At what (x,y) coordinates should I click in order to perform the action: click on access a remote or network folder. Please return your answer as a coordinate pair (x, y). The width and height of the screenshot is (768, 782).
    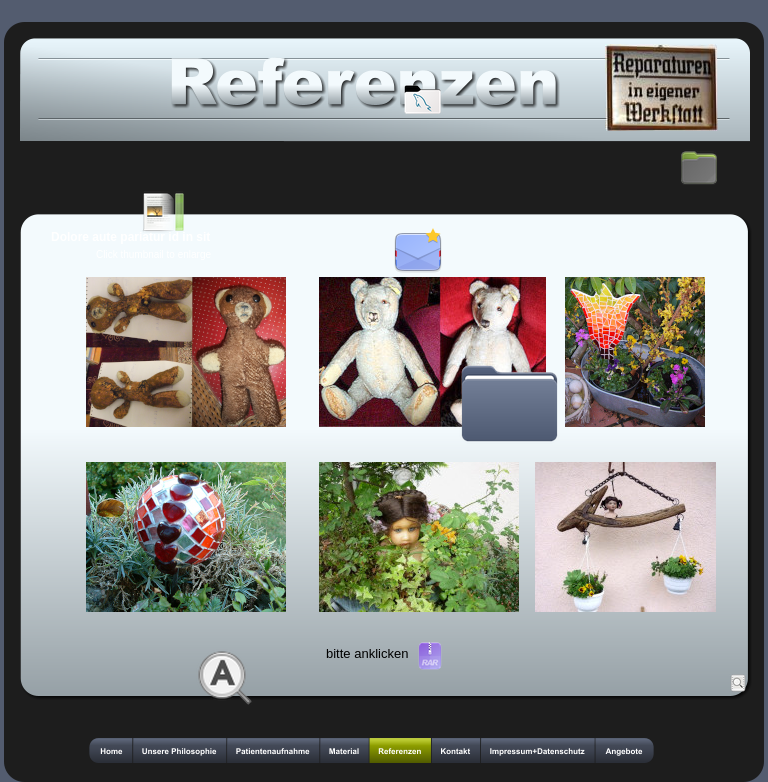
    Looking at the image, I should click on (699, 167).